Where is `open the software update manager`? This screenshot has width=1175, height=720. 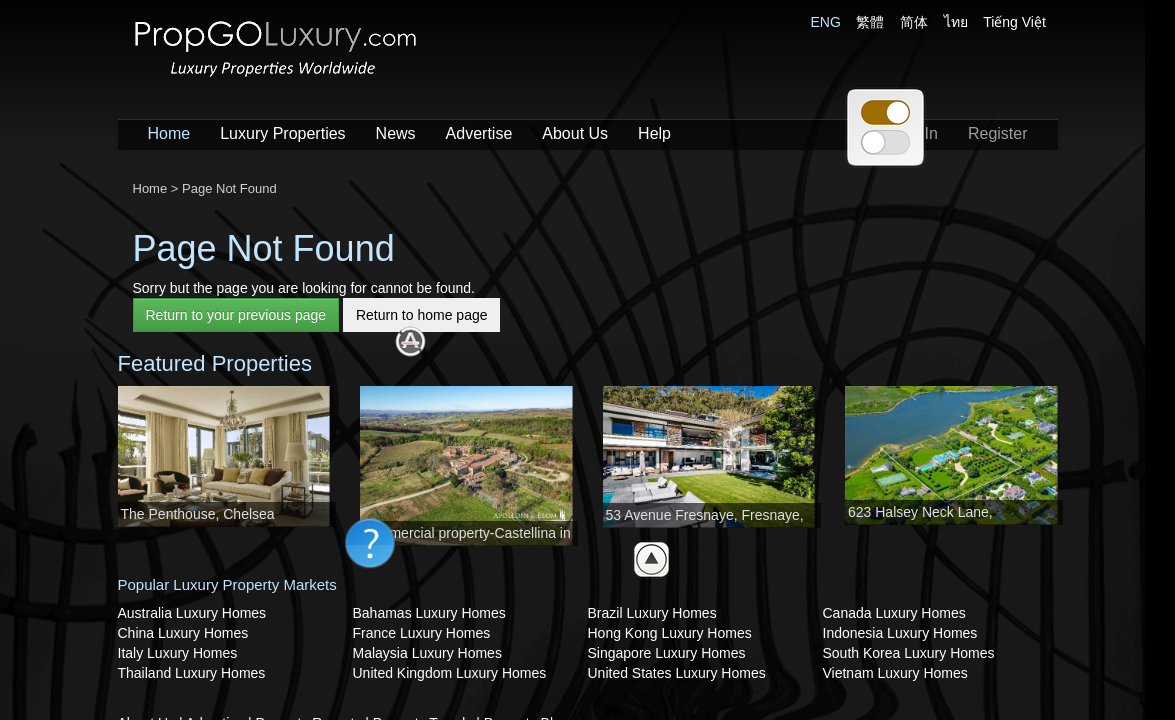
open the software update manager is located at coordinates (410, 341).